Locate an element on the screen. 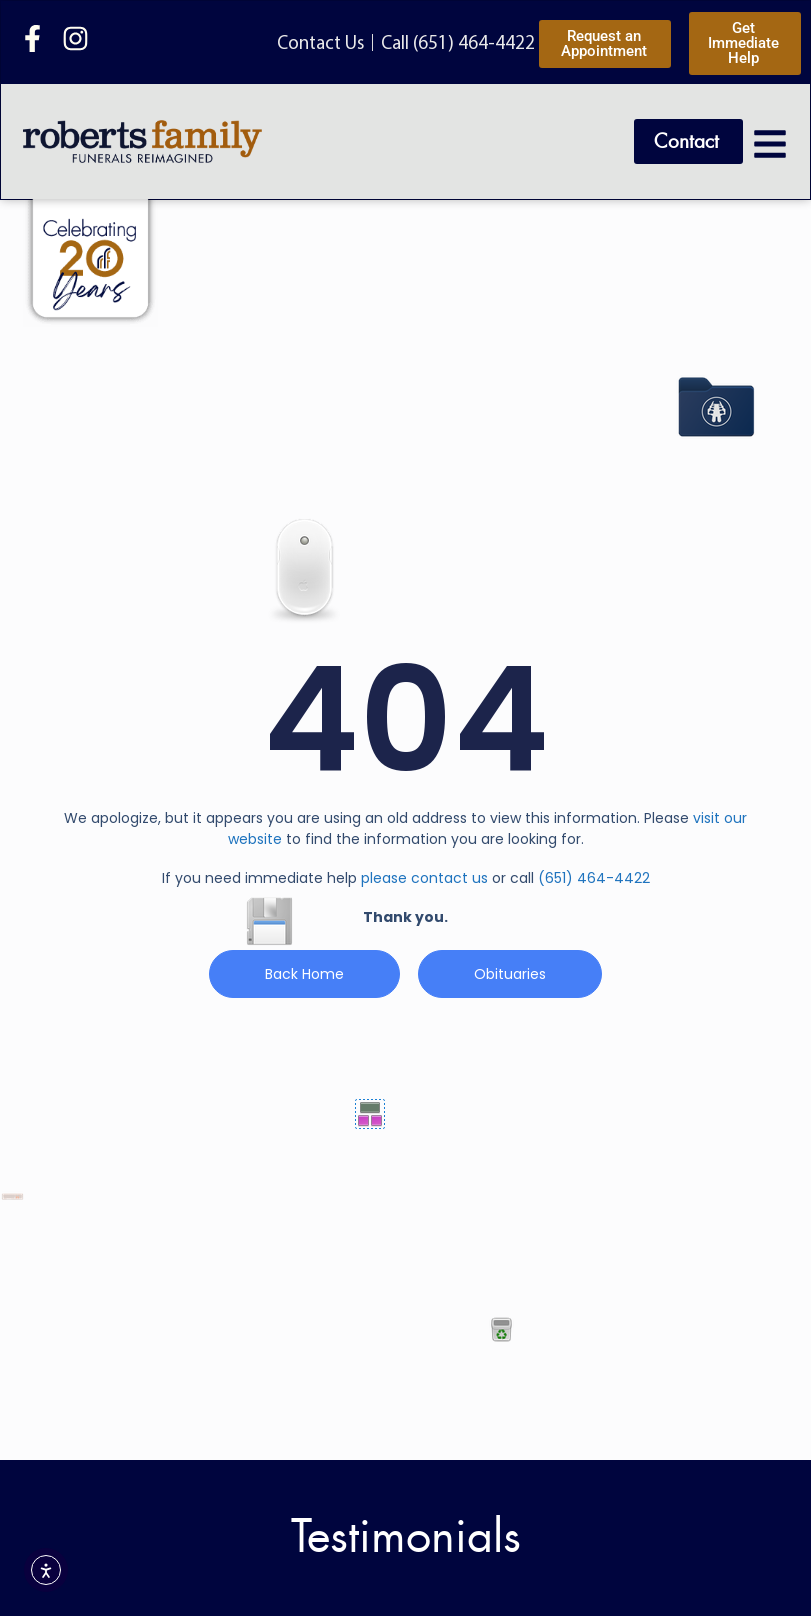 This screenshot has width=811, height=1616. open NoLimits roller coaster simulation files is located at coordinates (716, 409).